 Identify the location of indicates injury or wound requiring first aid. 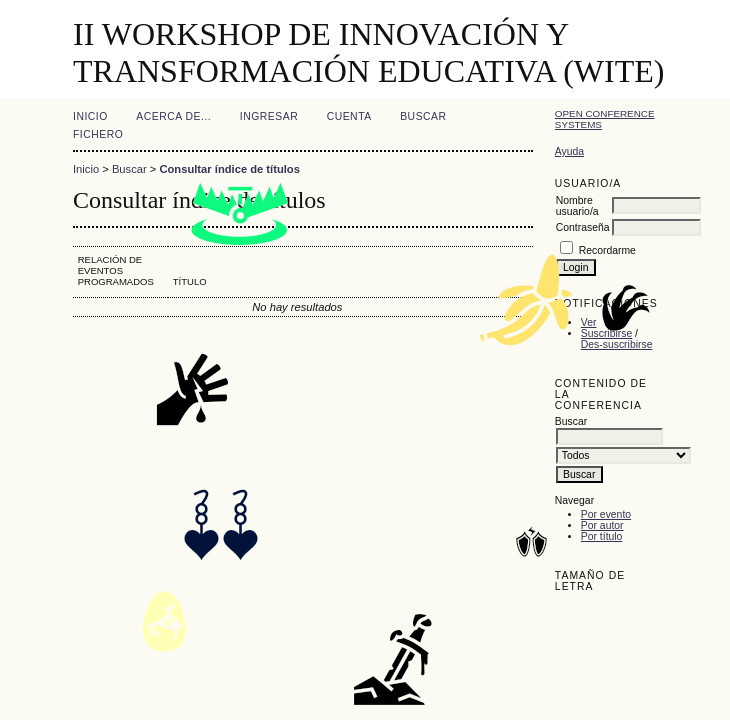
(192, 389).